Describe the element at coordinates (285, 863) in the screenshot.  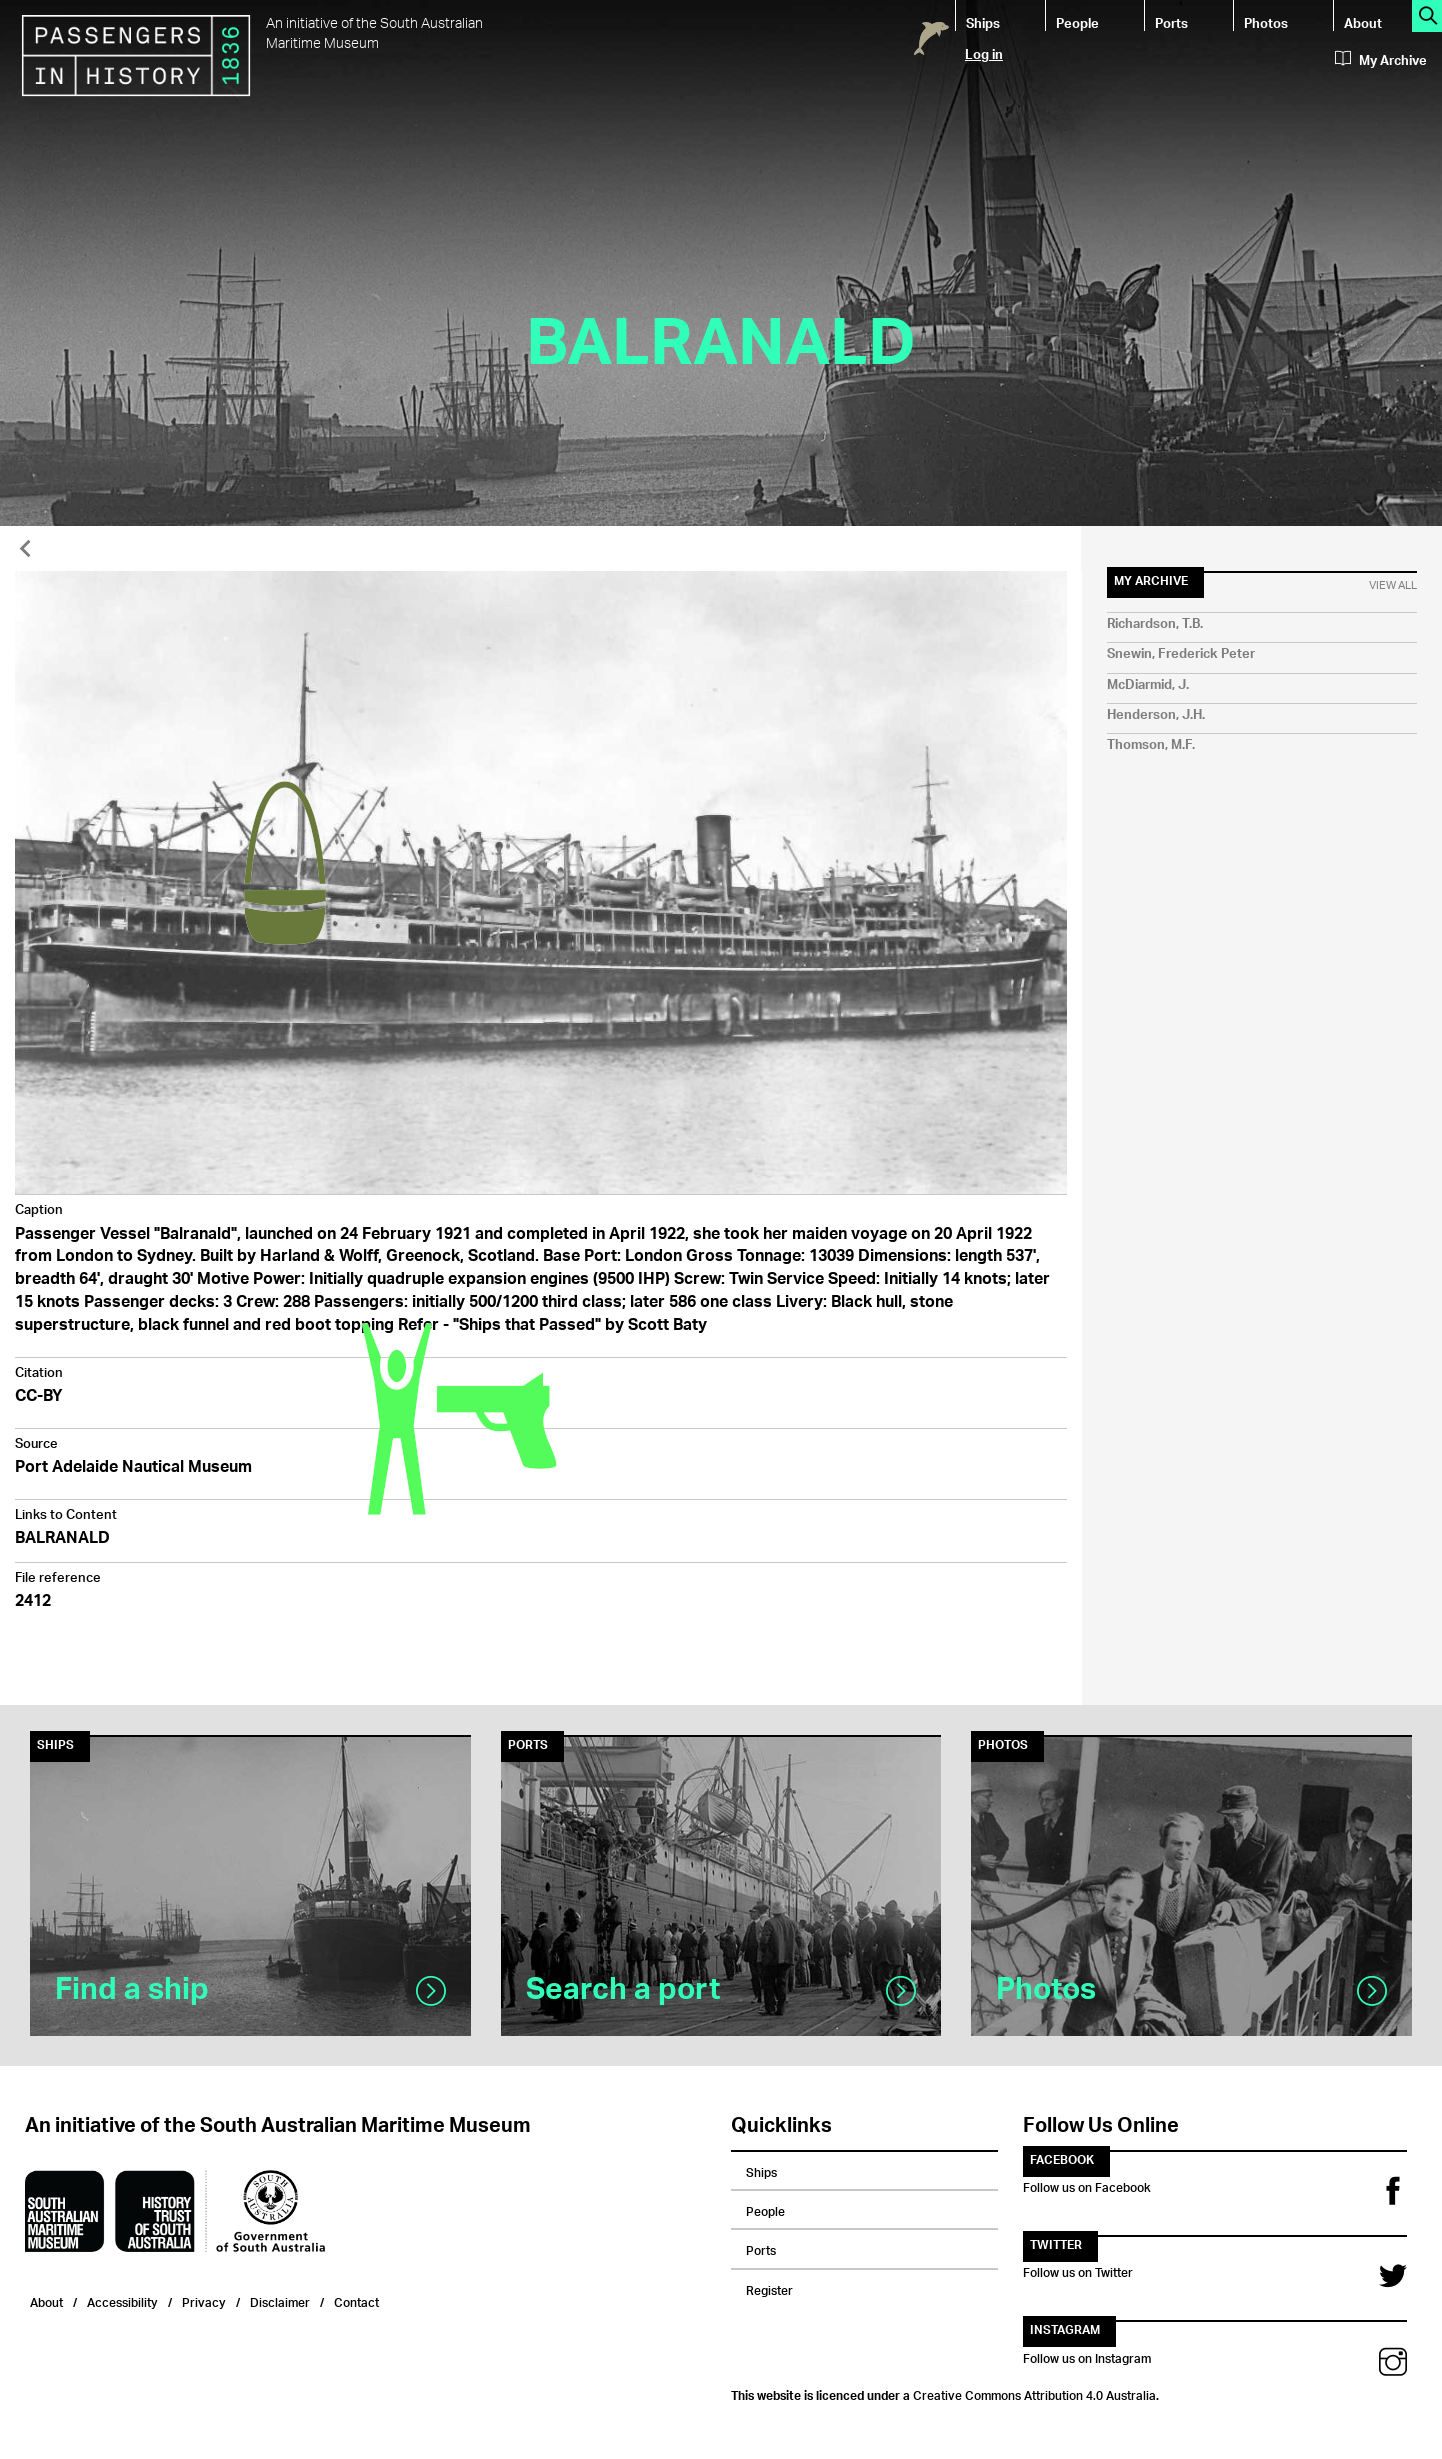
I see `access your shopping bag or cart` at that location.